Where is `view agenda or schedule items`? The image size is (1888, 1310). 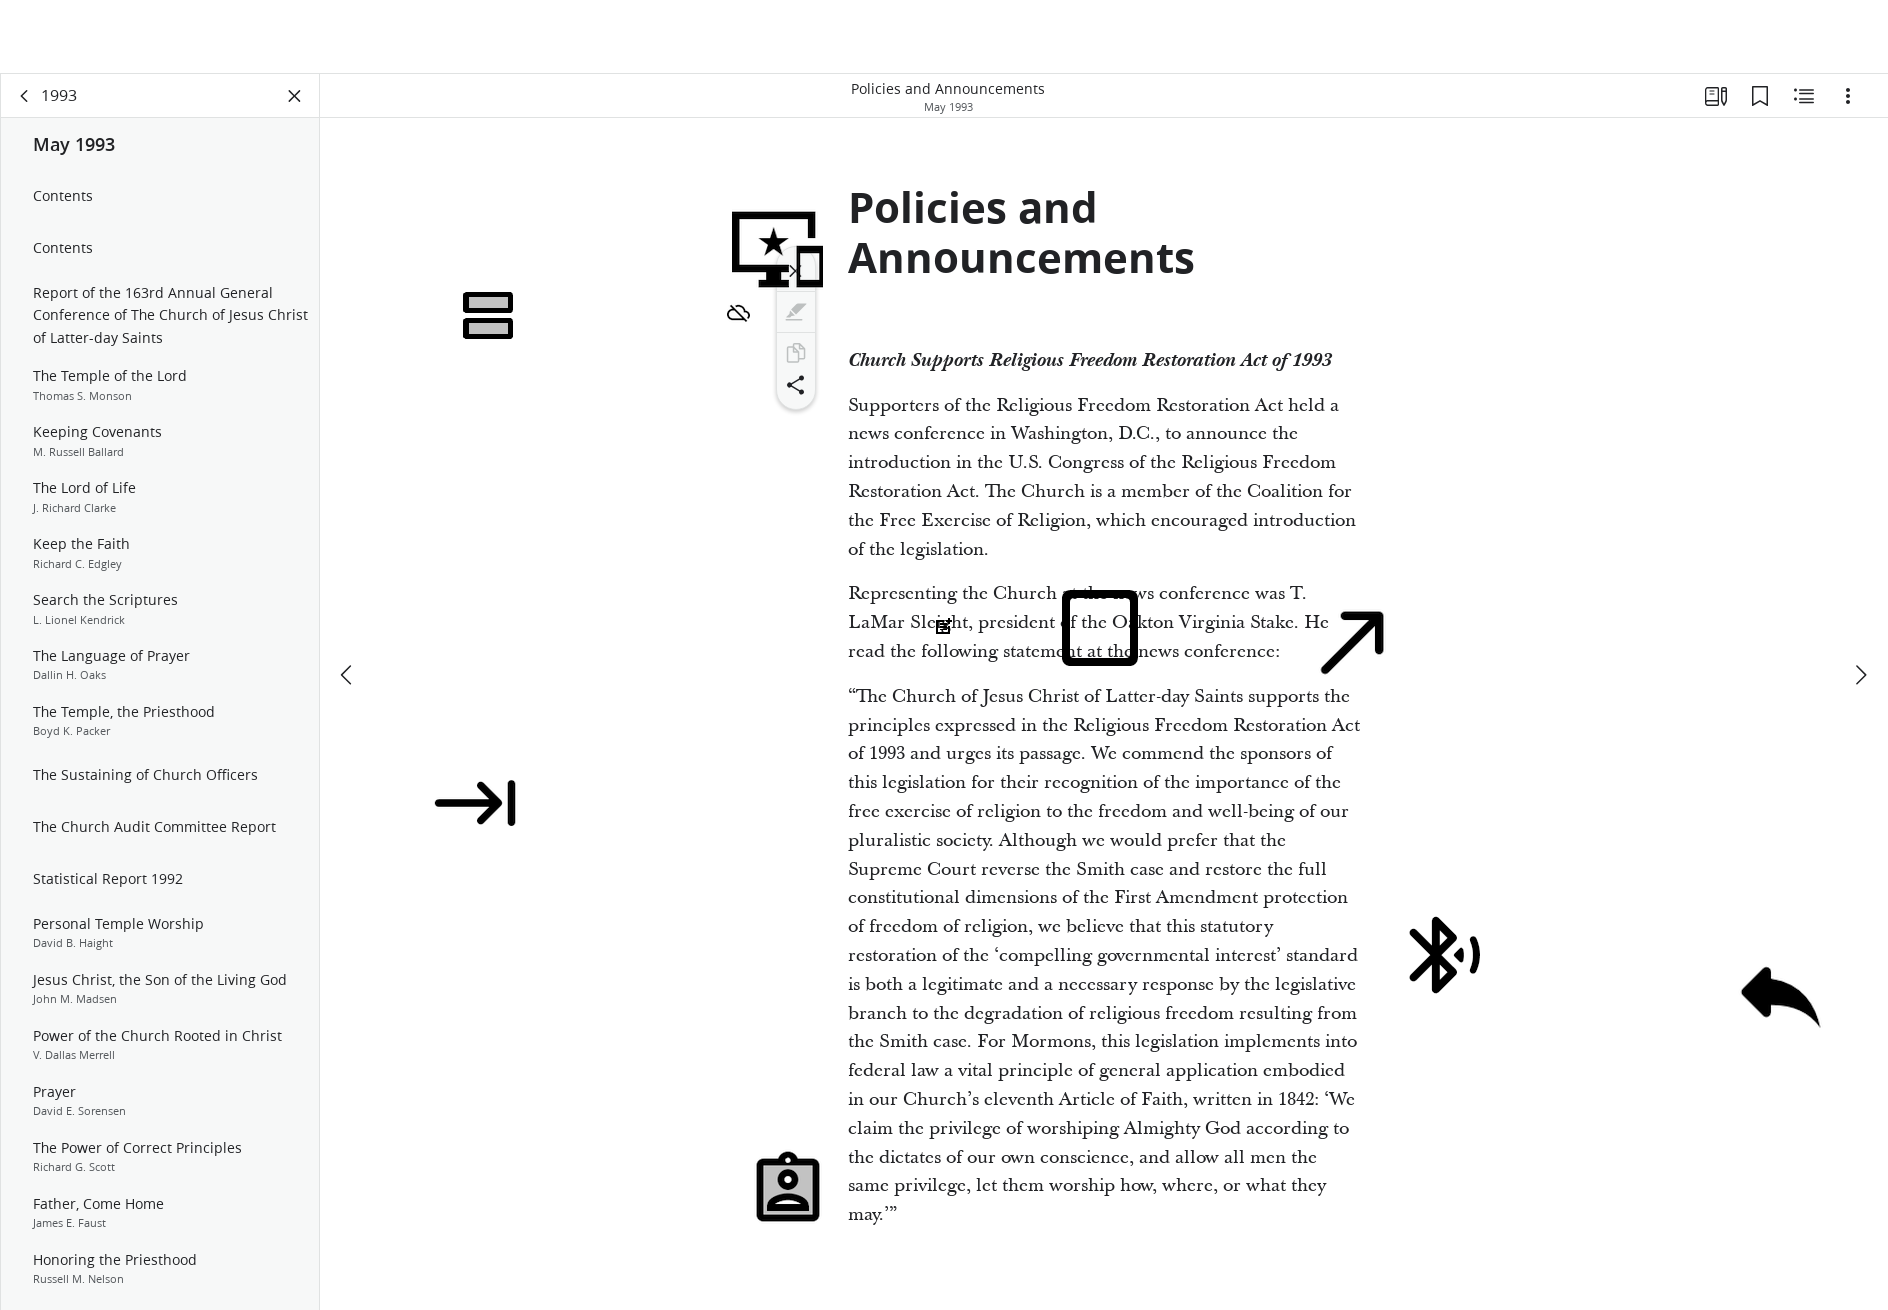 view agenda or schedule items is located at coordinates (489, 315).